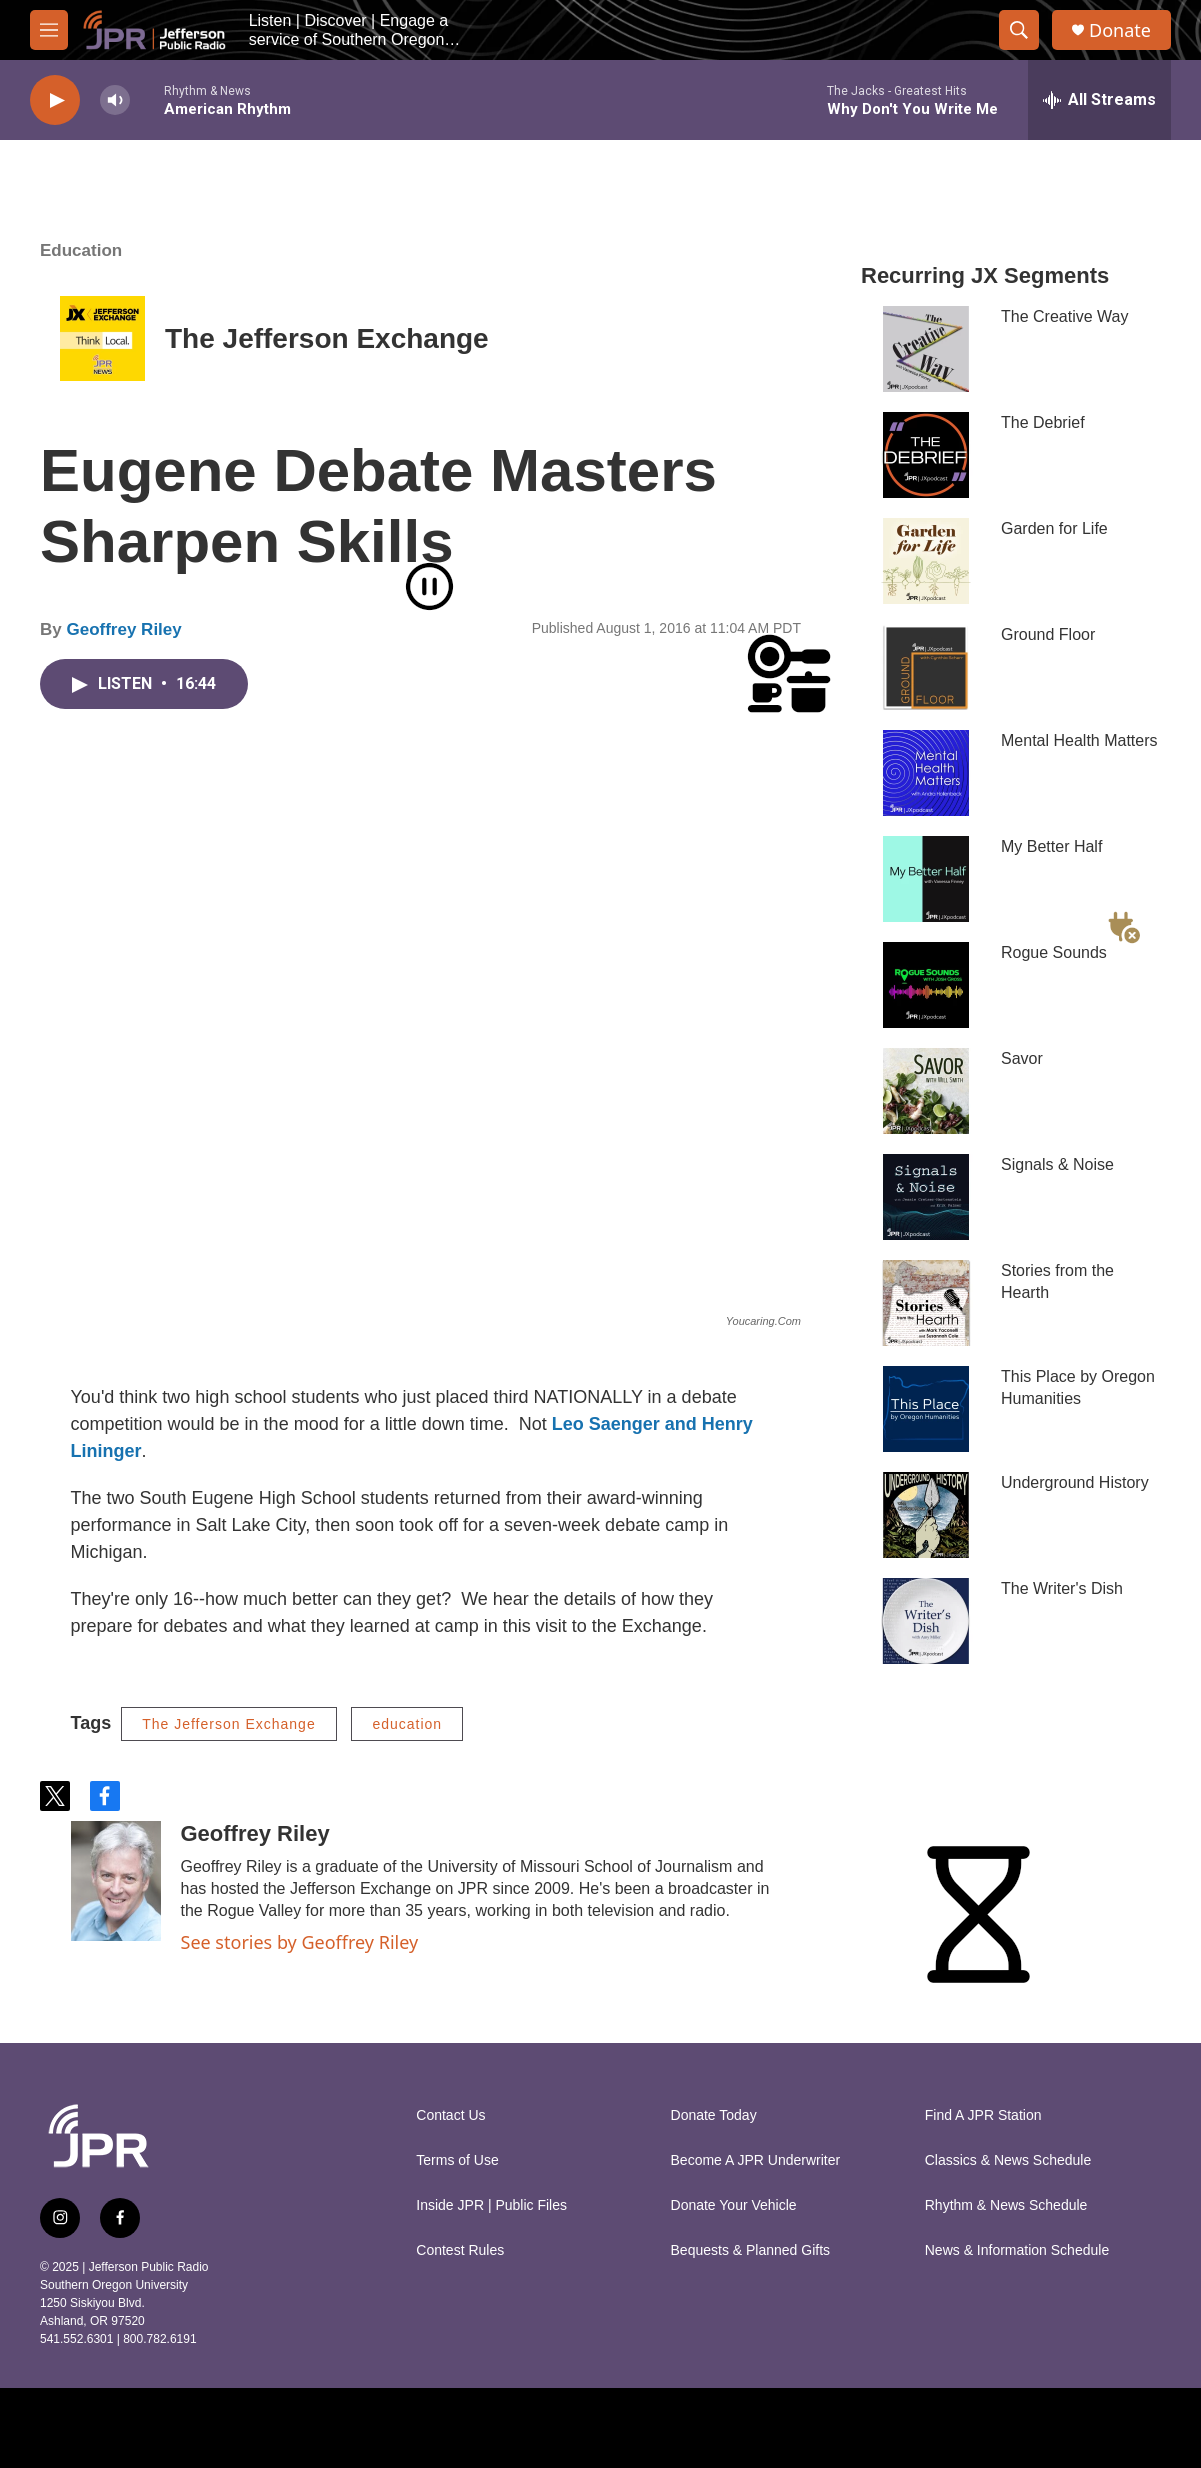 The height and width of the screenshot is (2468, 1201). What do you see at coordinates (429, 586) in the screenshot?
I see `pause media playback` at bounding box center [429, 586].